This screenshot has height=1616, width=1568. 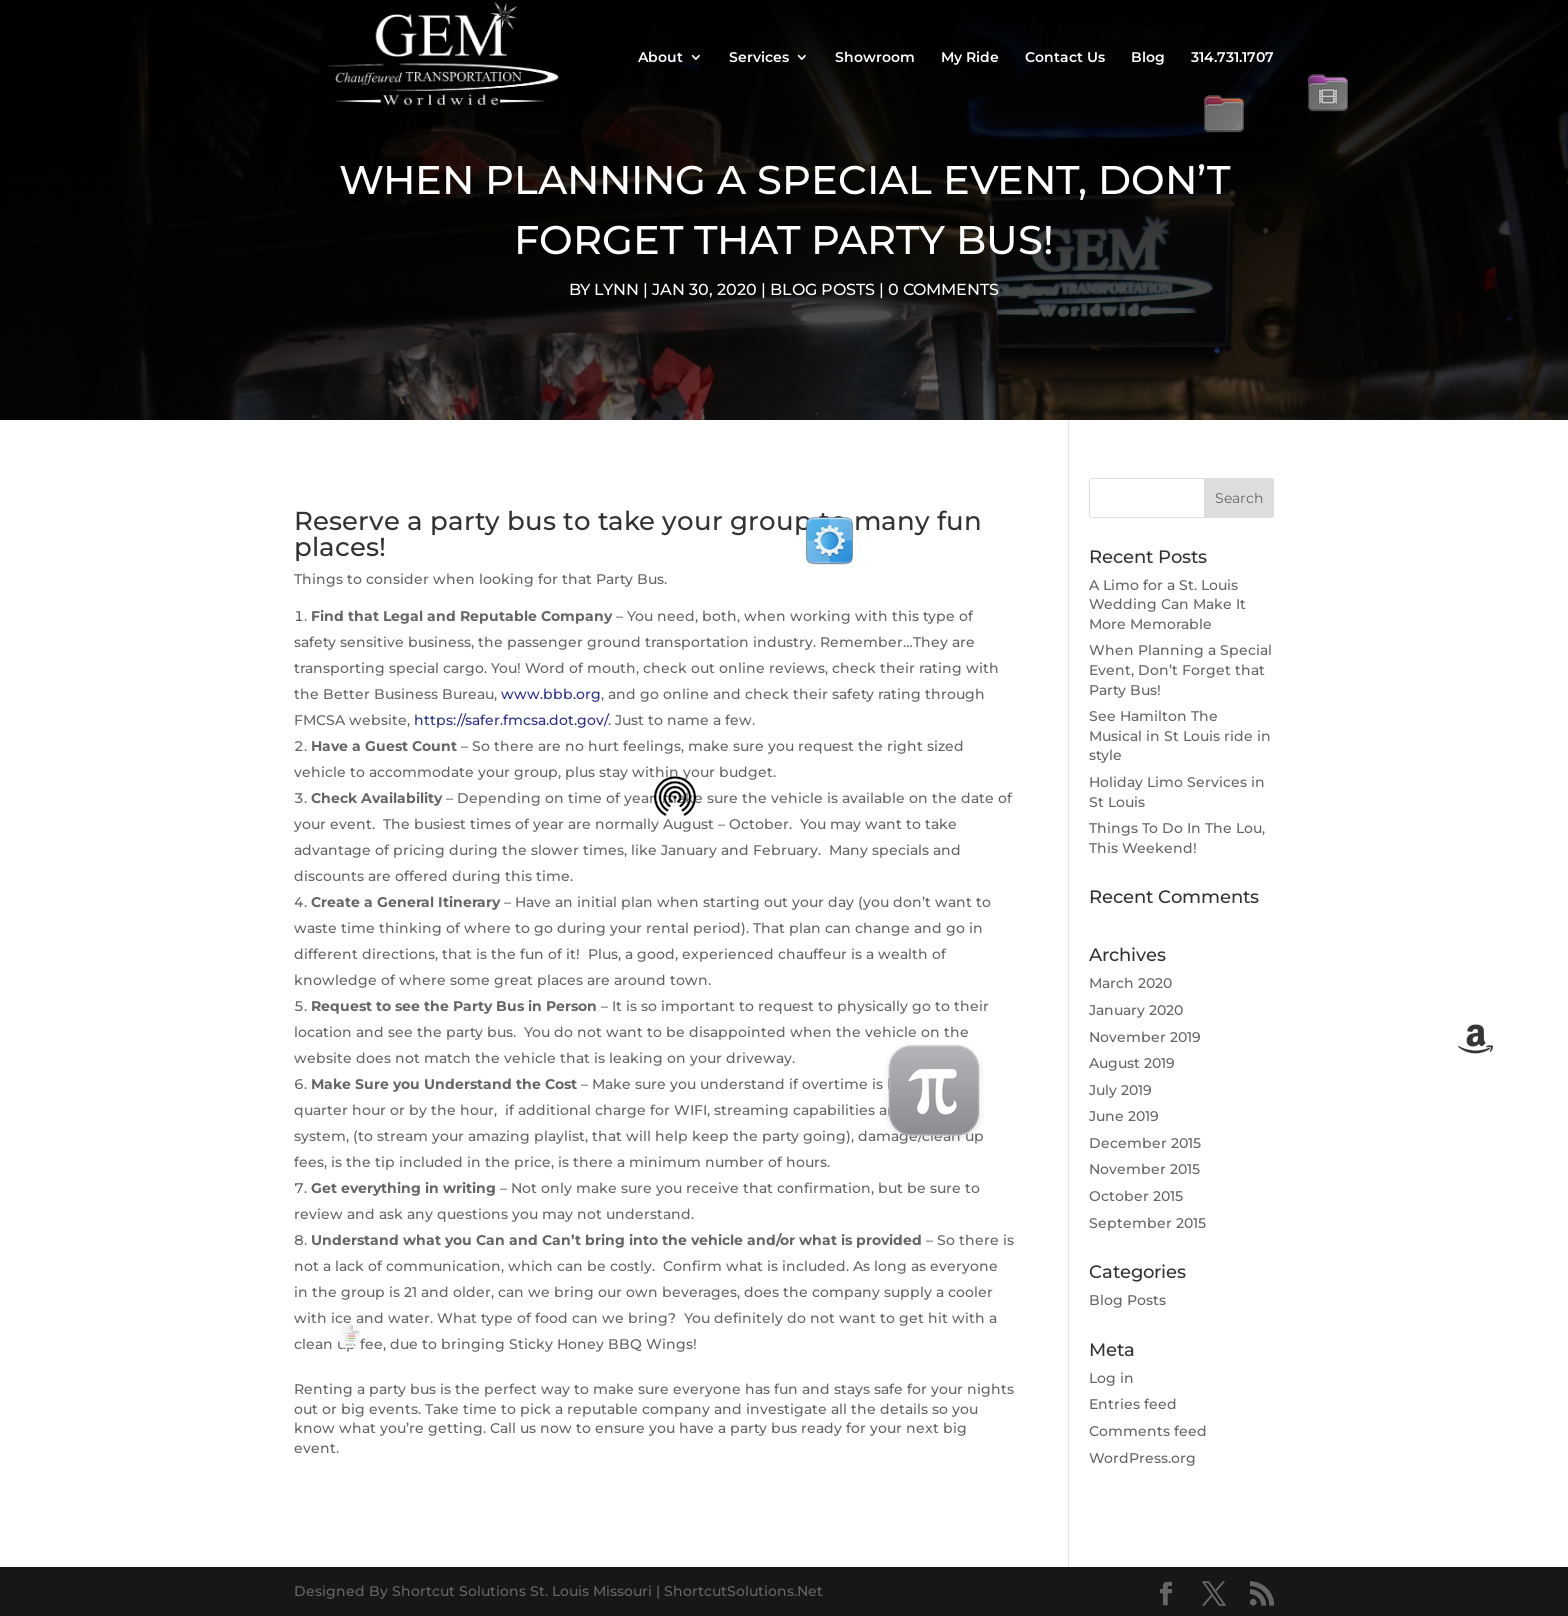 I want to click on open your videos folder, so click(x=1328, y=92).